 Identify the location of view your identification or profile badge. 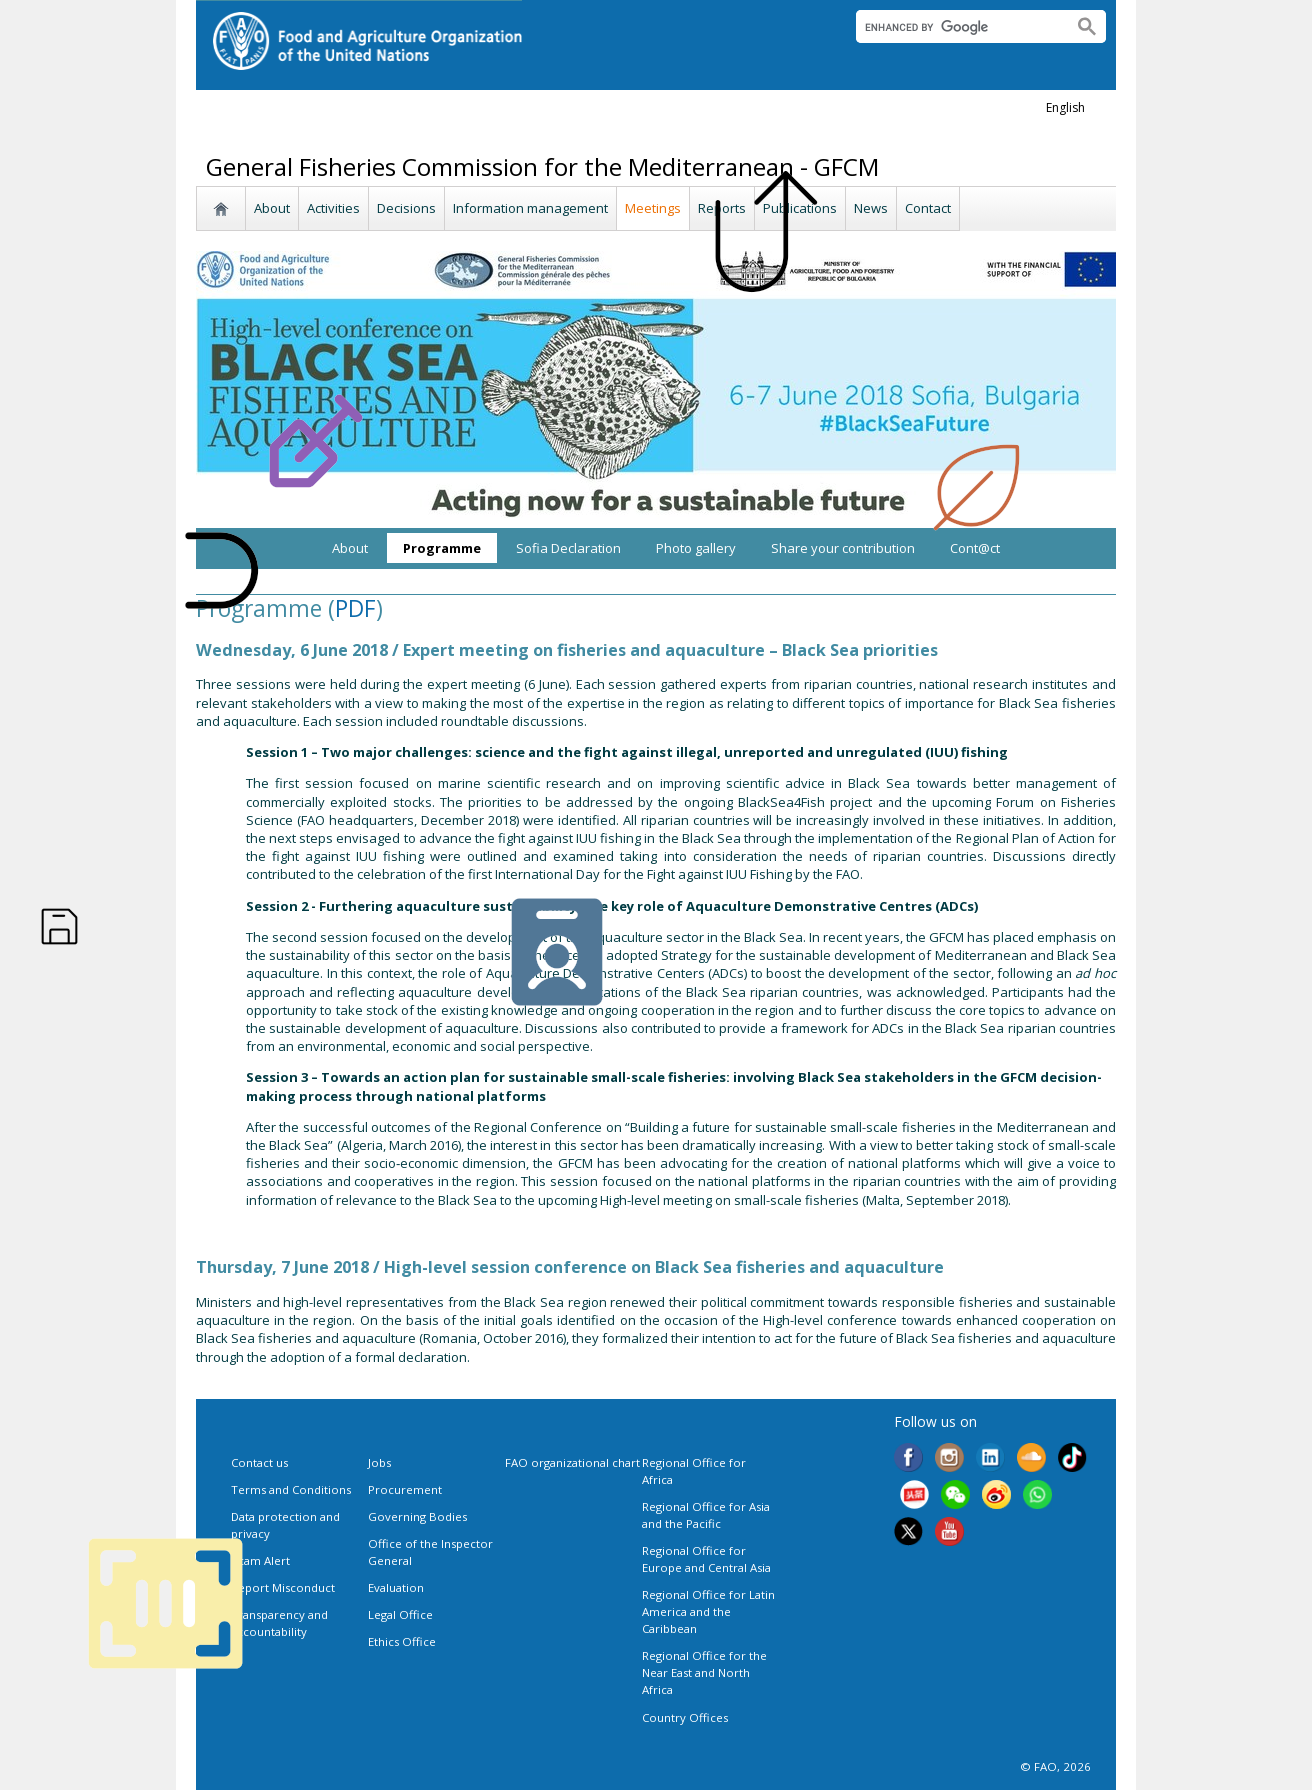
(557, 952).